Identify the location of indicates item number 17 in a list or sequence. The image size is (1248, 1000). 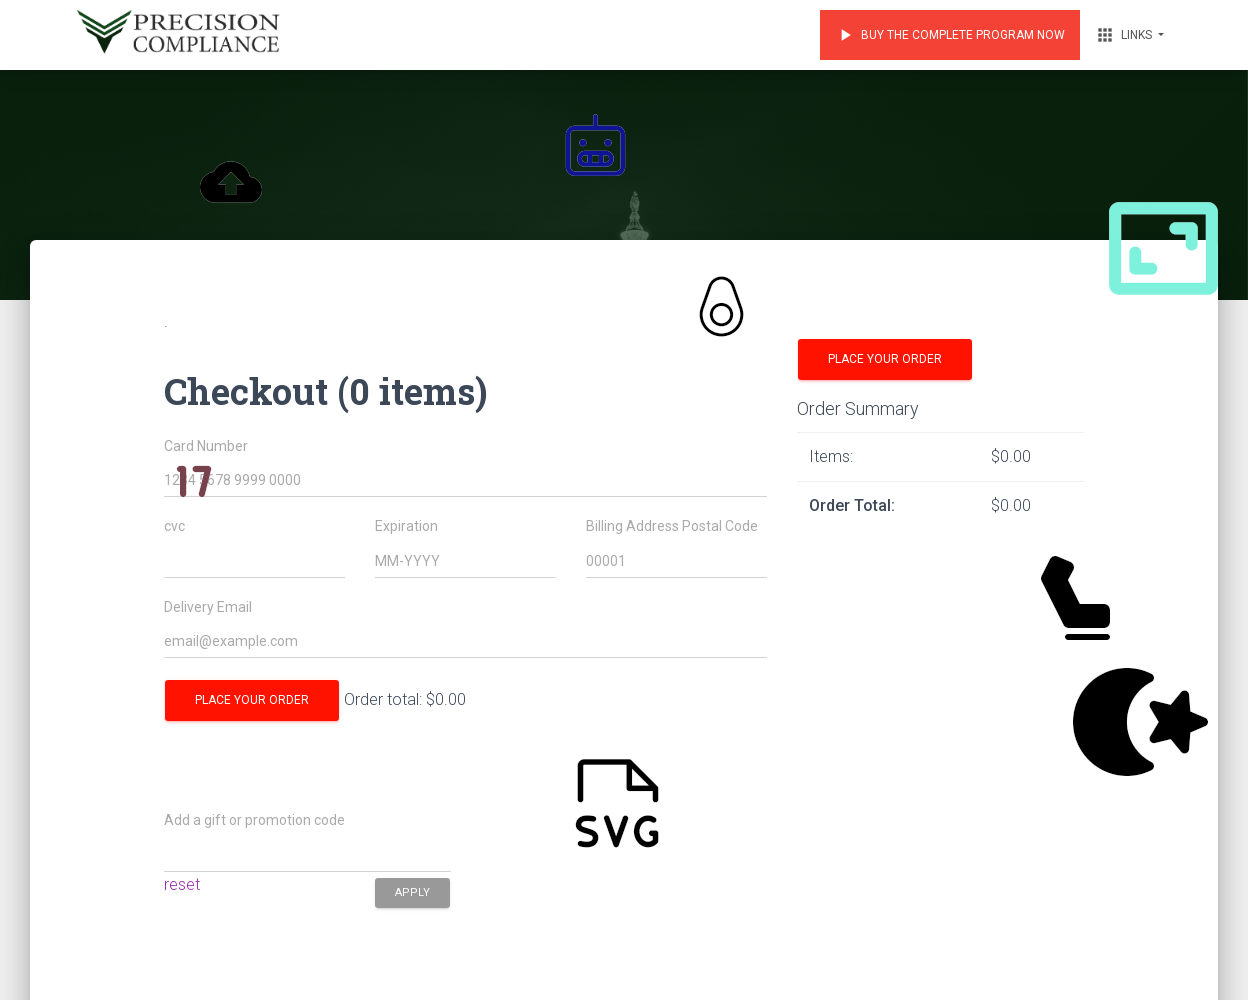
(192, 481).